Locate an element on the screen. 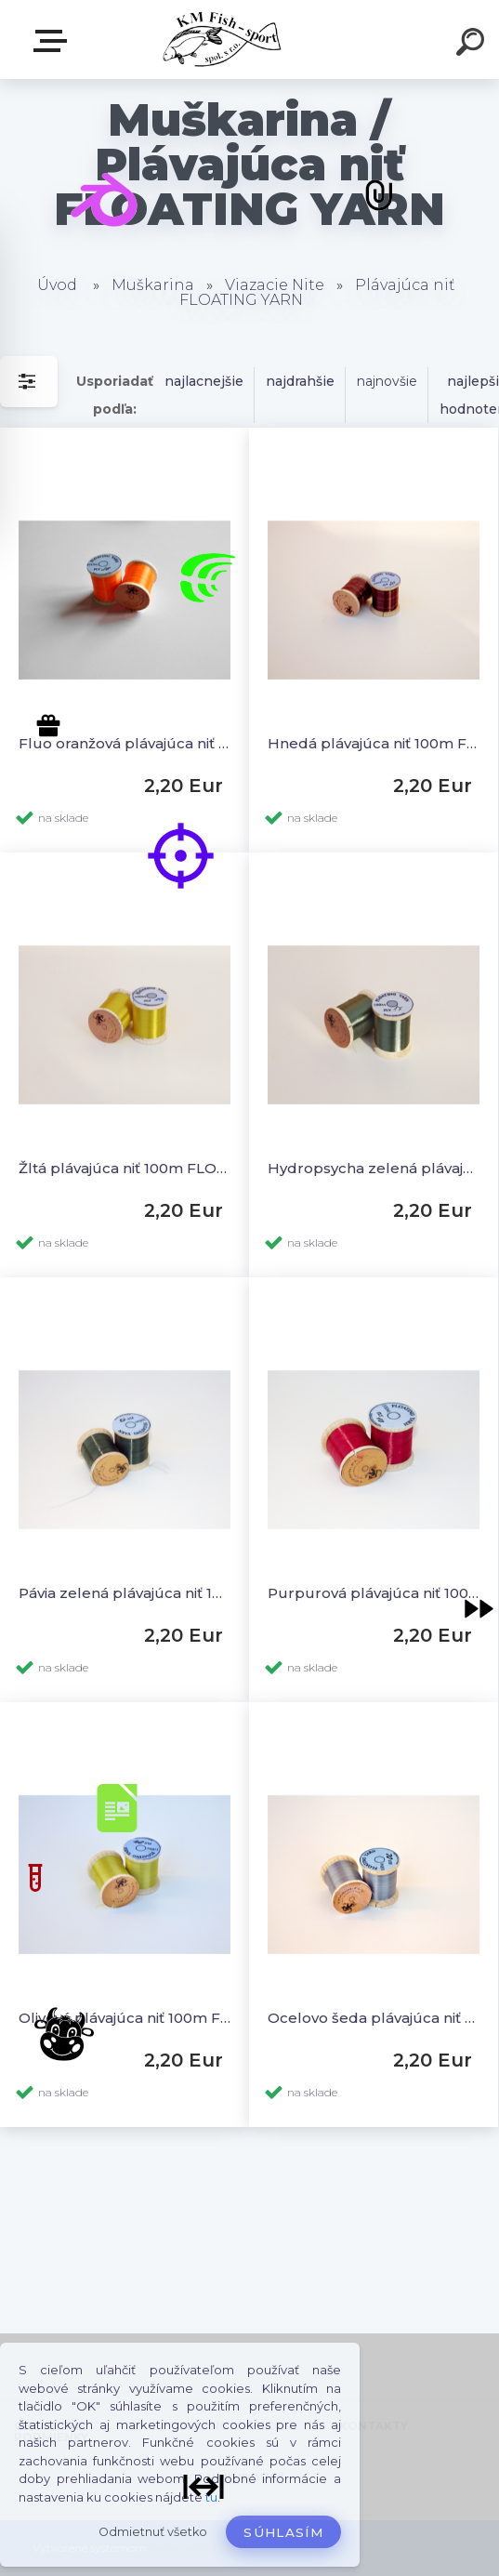 Image resolution: width=499 pixels, height=2576 pixels. Crowdin localization platform logo is located at coordinates (207, 577).